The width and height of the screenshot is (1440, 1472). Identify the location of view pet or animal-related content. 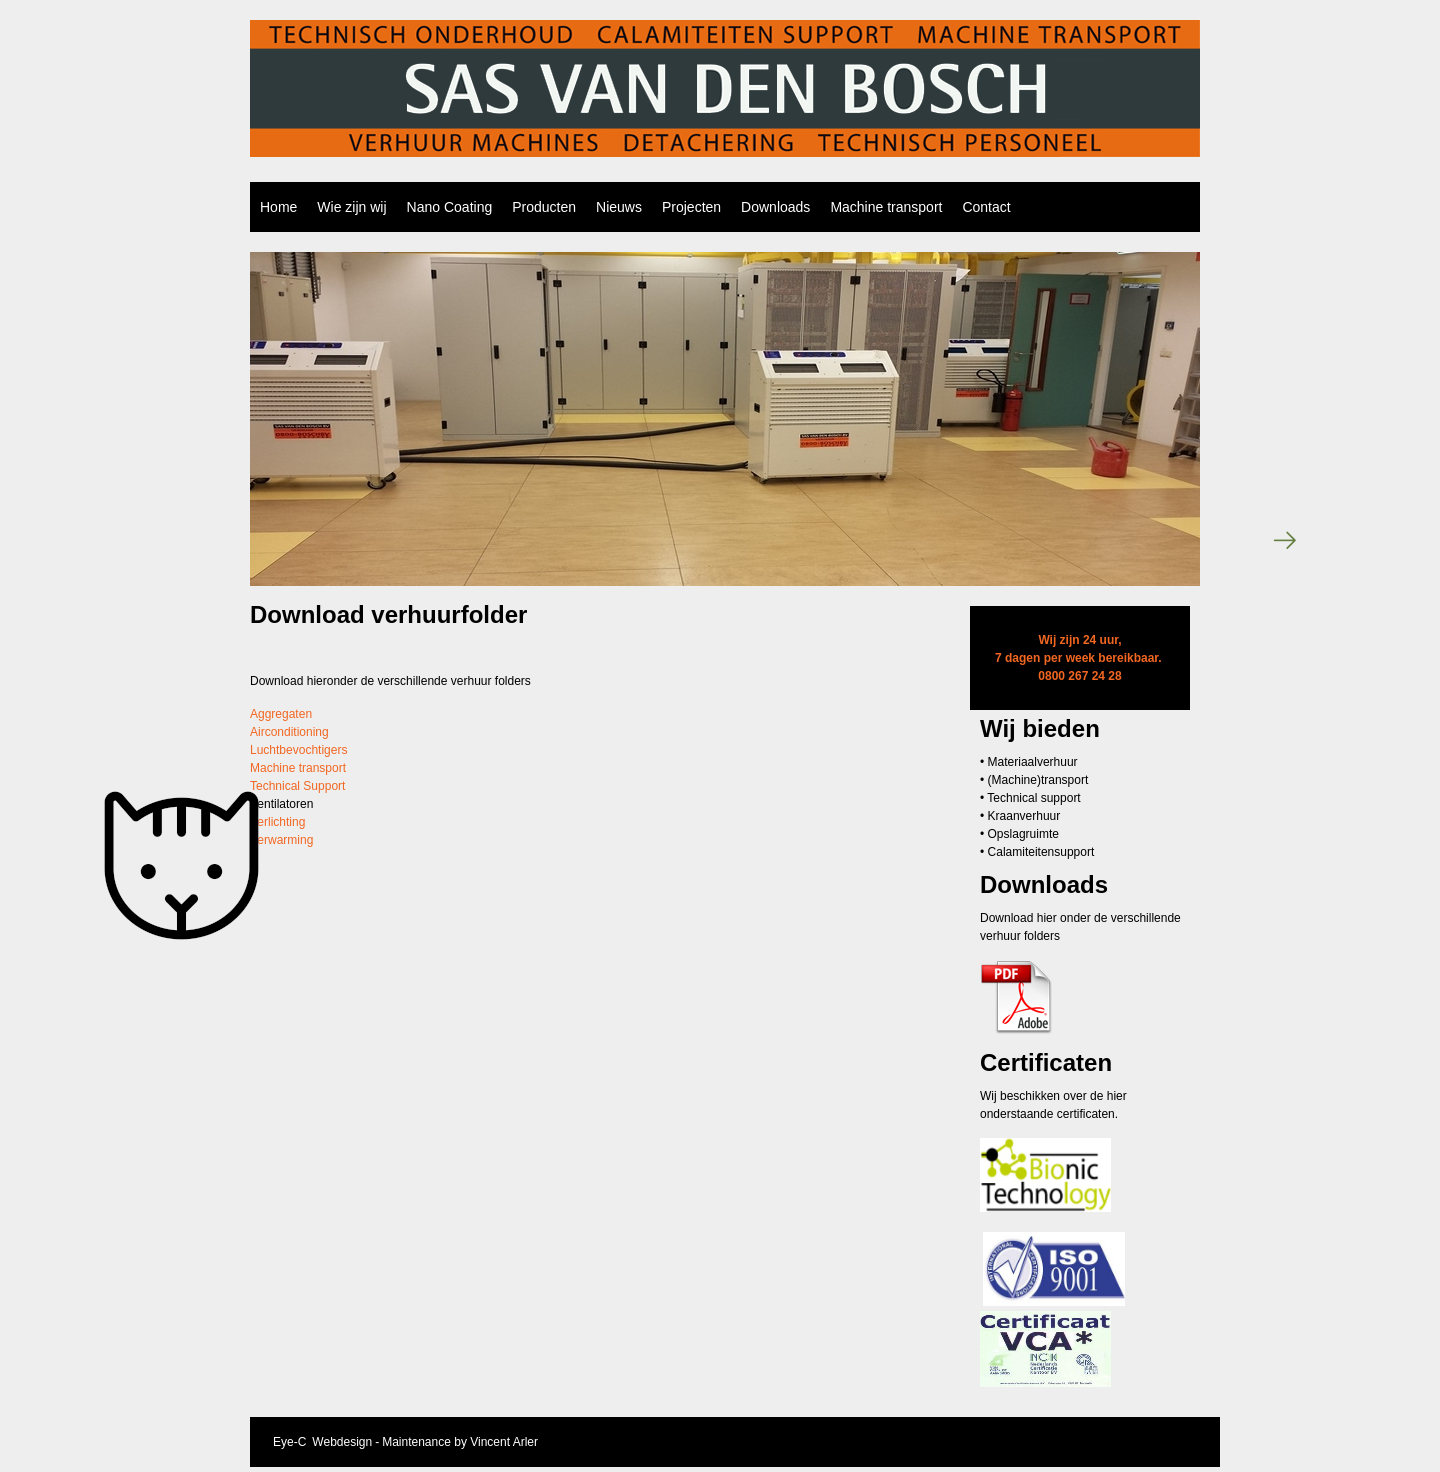
(181, 862).